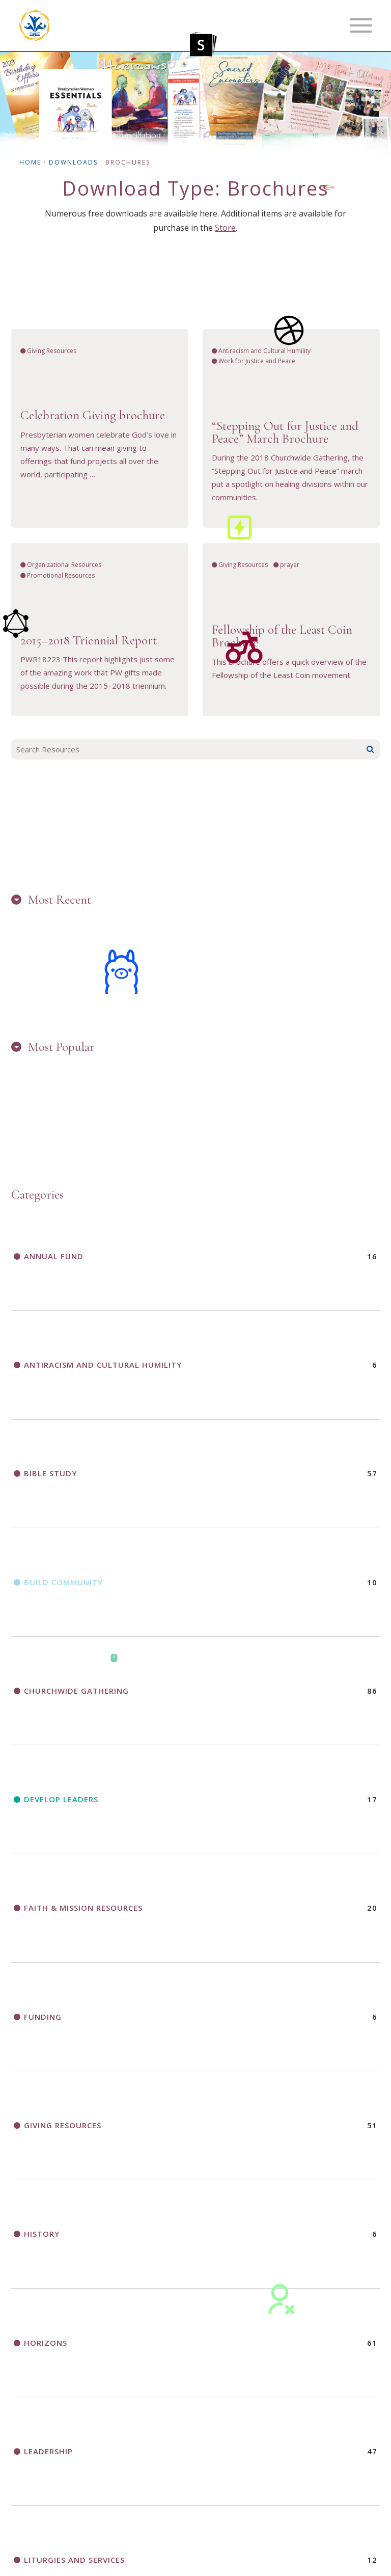  What do you see at coordinates (289, 330) in the screenshot?
I see `visit Dribbble profile or portfolio` at bounding box center [289, 330].